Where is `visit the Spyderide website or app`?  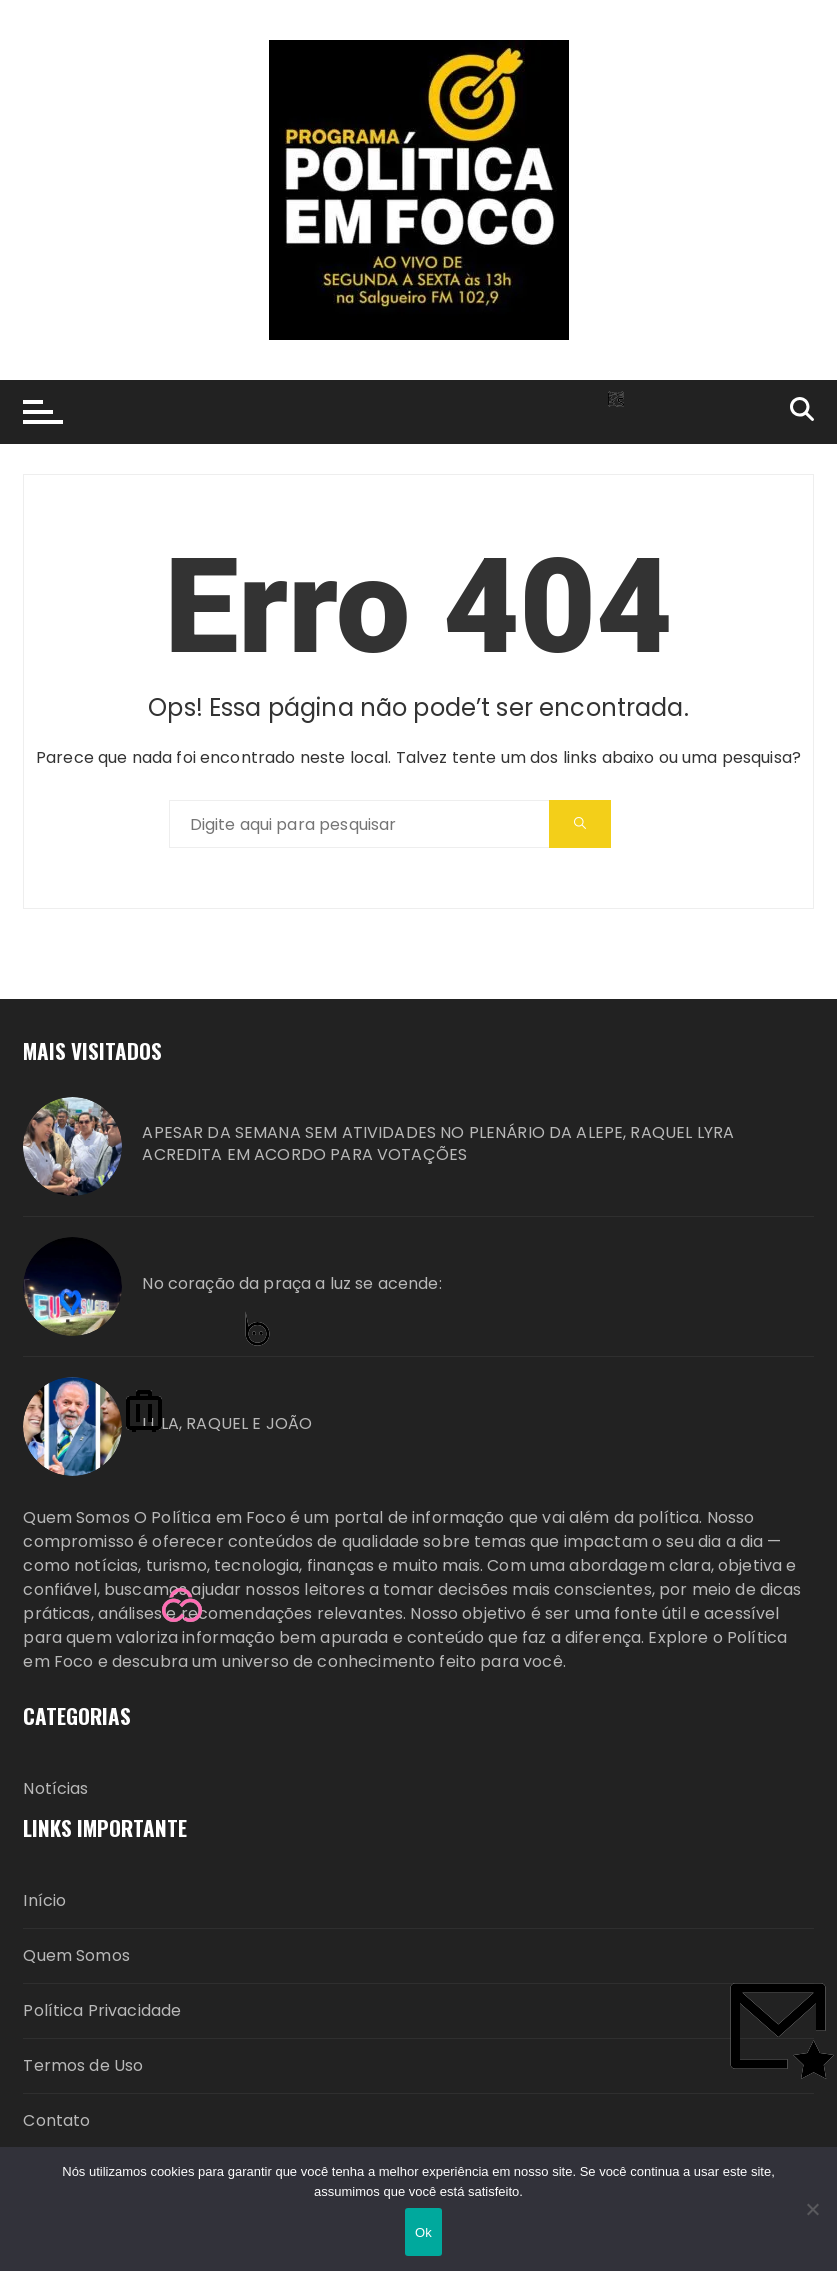 visit the Spyderide website or app is located at coordinates (616, 399).